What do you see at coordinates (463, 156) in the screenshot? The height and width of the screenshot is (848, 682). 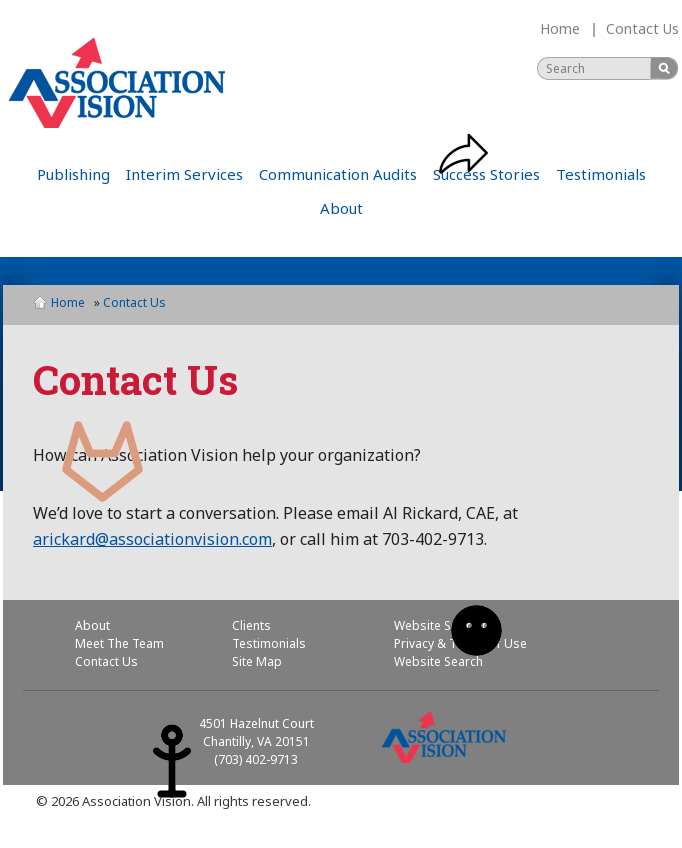 I see `share content with others` at bounding box center [463, 156].